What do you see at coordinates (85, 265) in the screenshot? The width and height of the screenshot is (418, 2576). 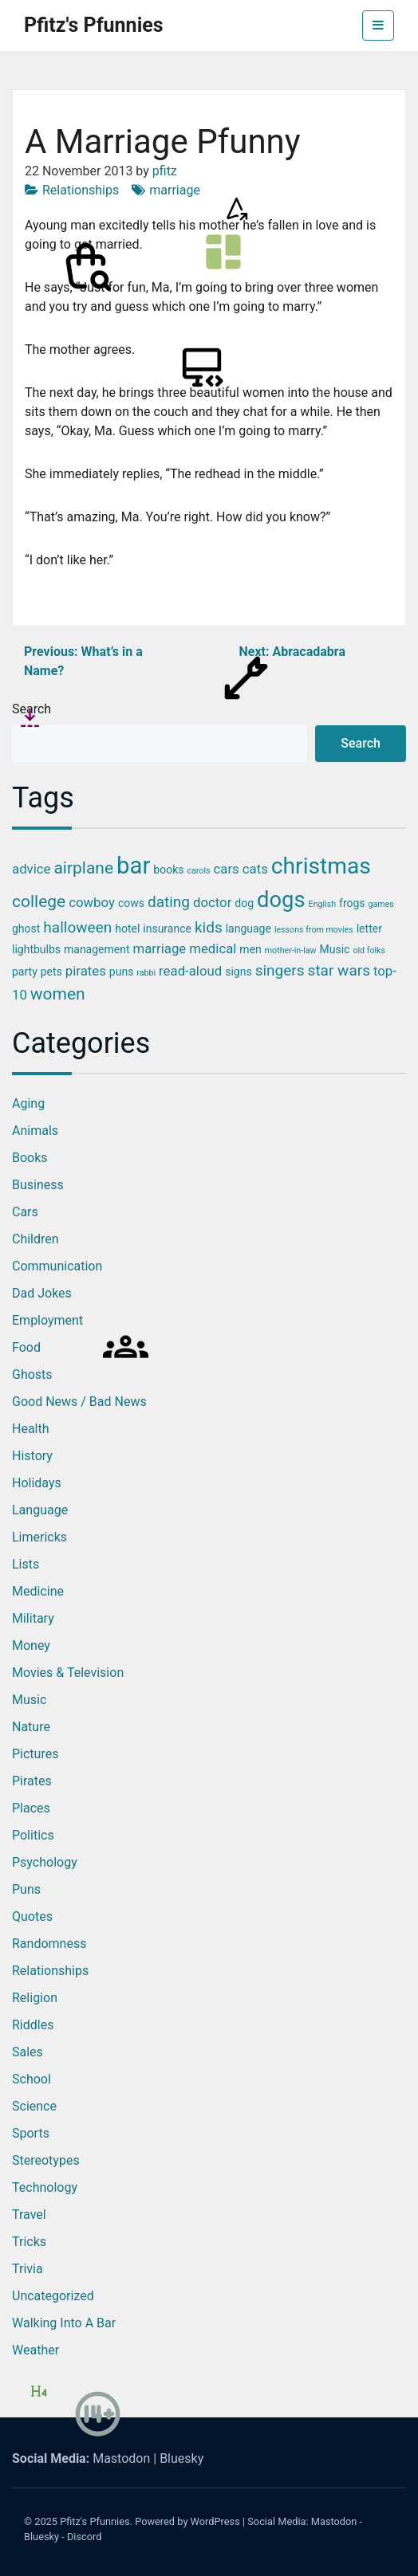 I see `search your shopping bag or cart` at bounding box center [85, 265].